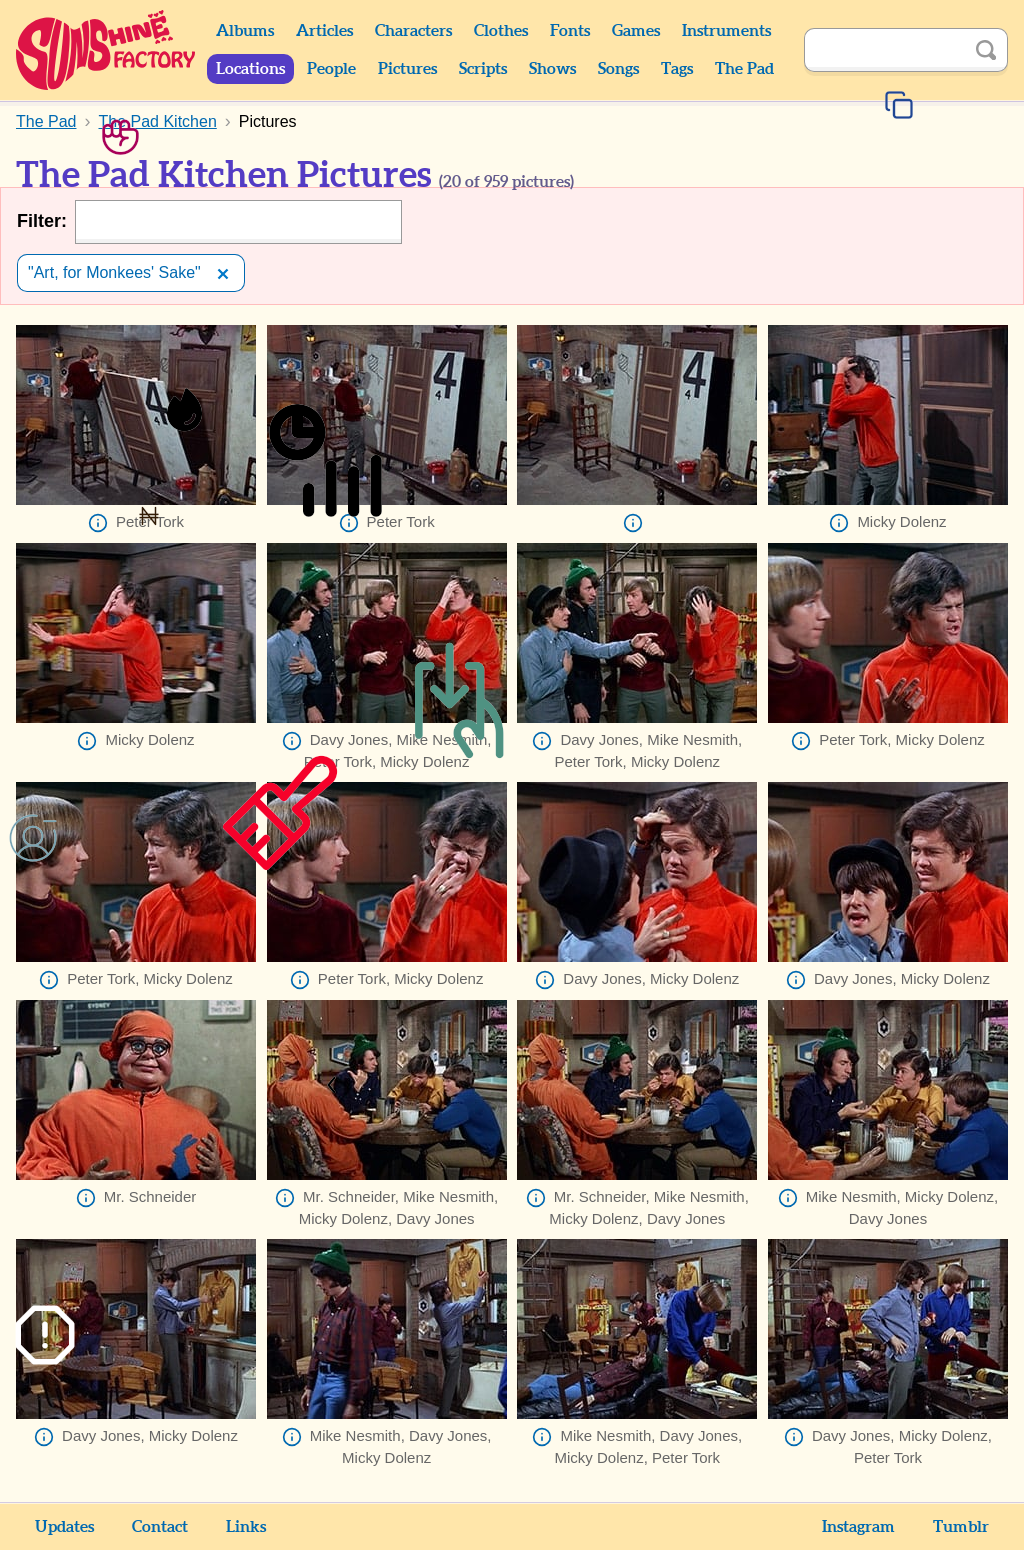 The width and height of the screenshot is (1024, 1550). Describe the element at coordinates (149, 516) in the screenshot. I see `view or select Nigerian naira currency` at that location.